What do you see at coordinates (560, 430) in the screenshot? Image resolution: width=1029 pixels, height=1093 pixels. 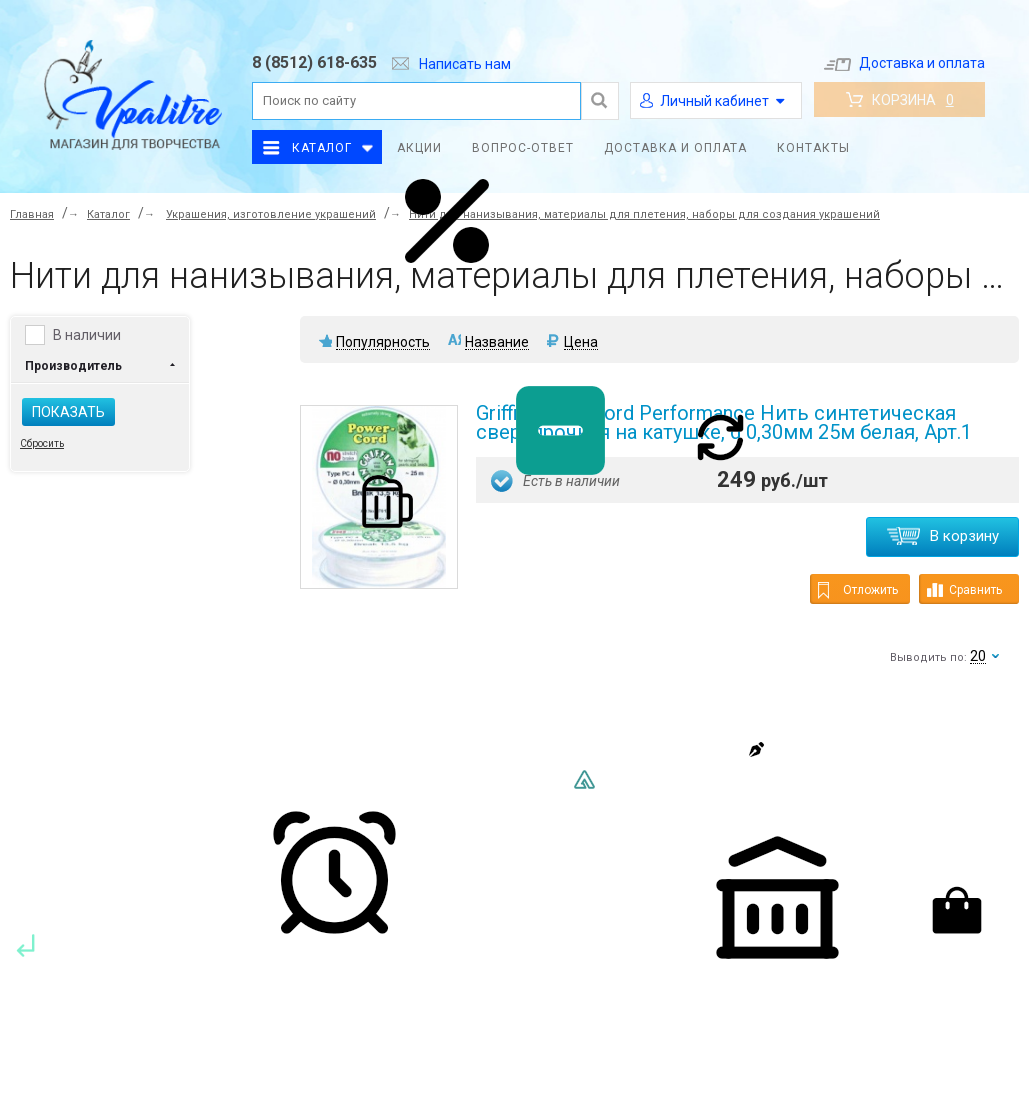 I see `collapse or minimize a section` at bounding box center [560, 430].